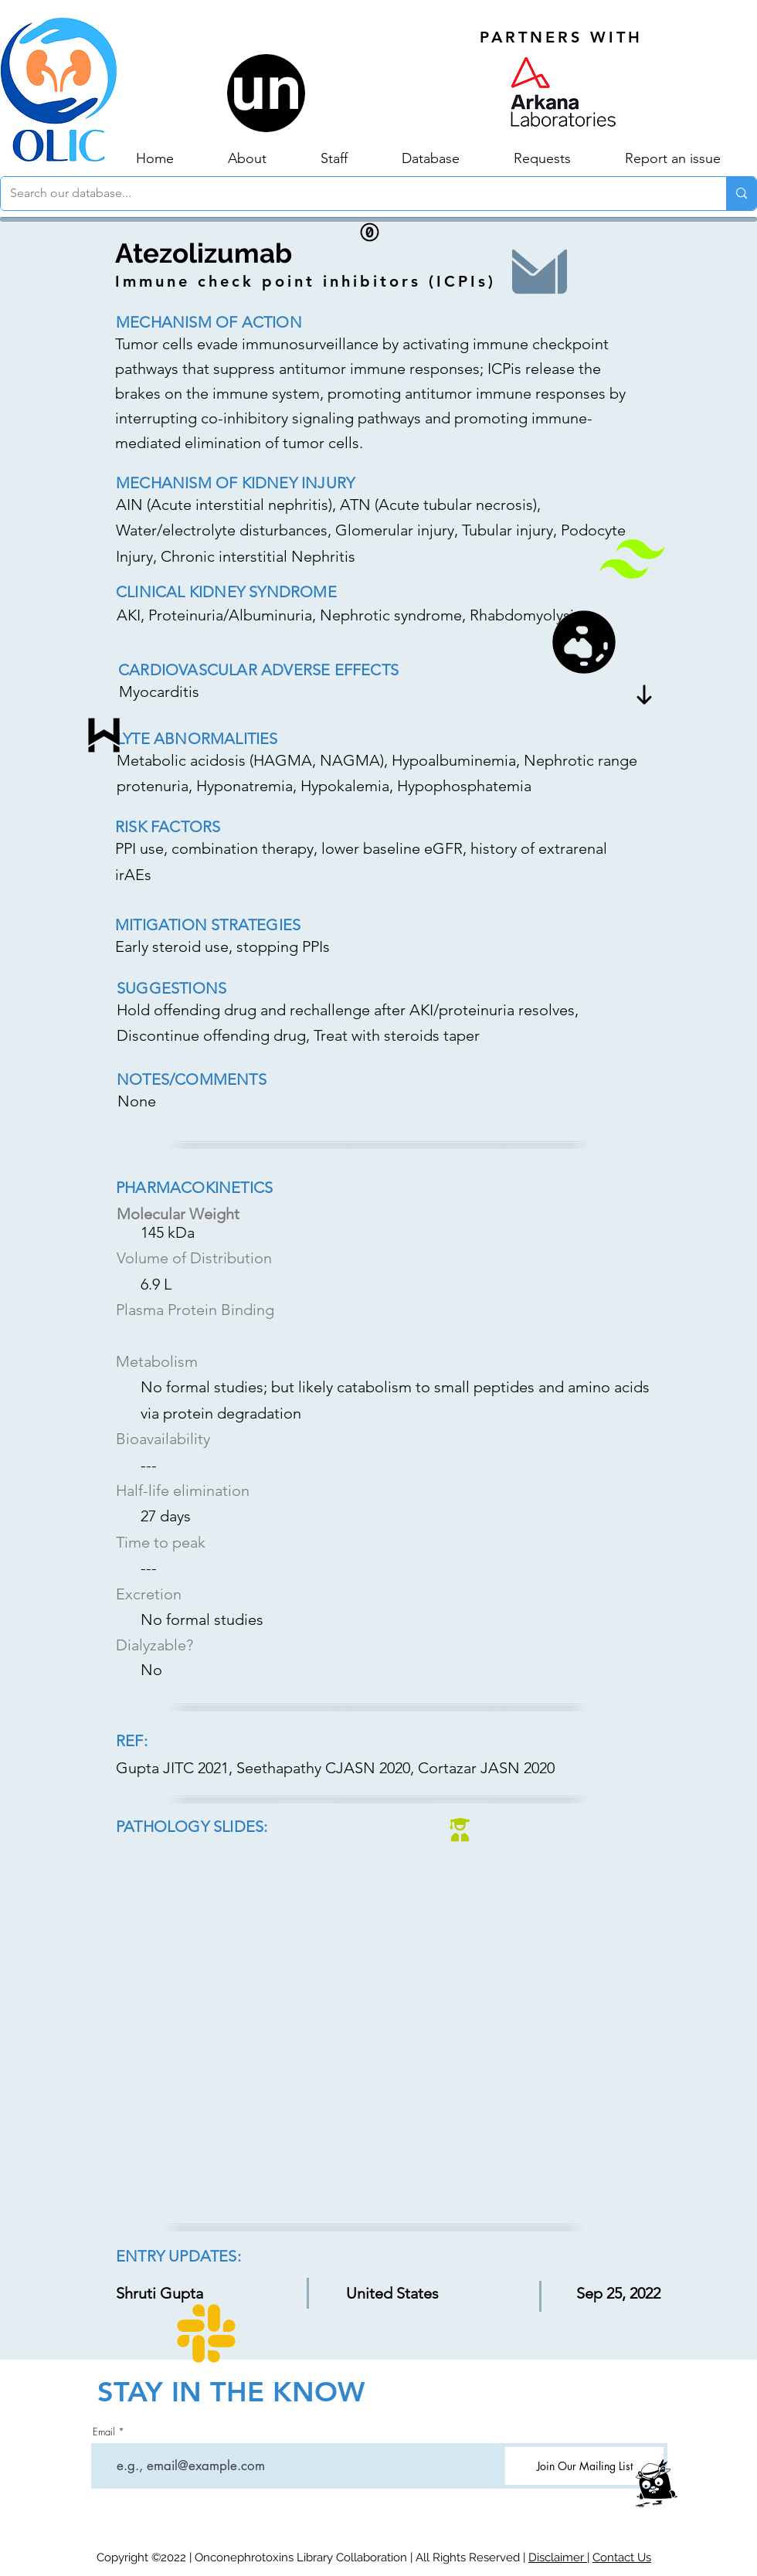 This screenshot has width=757, height=2576. Describe the element at coordinates (266, 93) in the screenshot. I see `unstop platform logo` at that location.